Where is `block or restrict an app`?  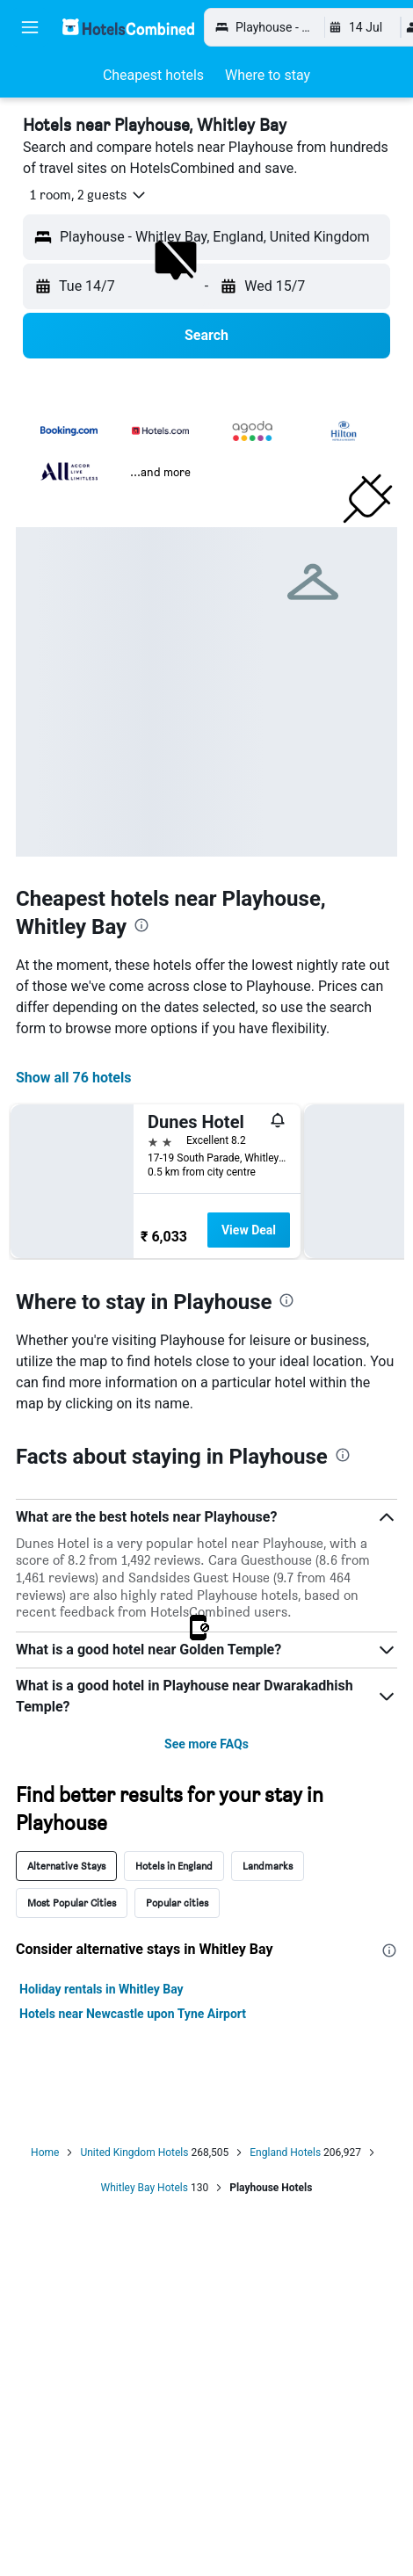
block or restrict an app is located at coordinates (198, 1627).